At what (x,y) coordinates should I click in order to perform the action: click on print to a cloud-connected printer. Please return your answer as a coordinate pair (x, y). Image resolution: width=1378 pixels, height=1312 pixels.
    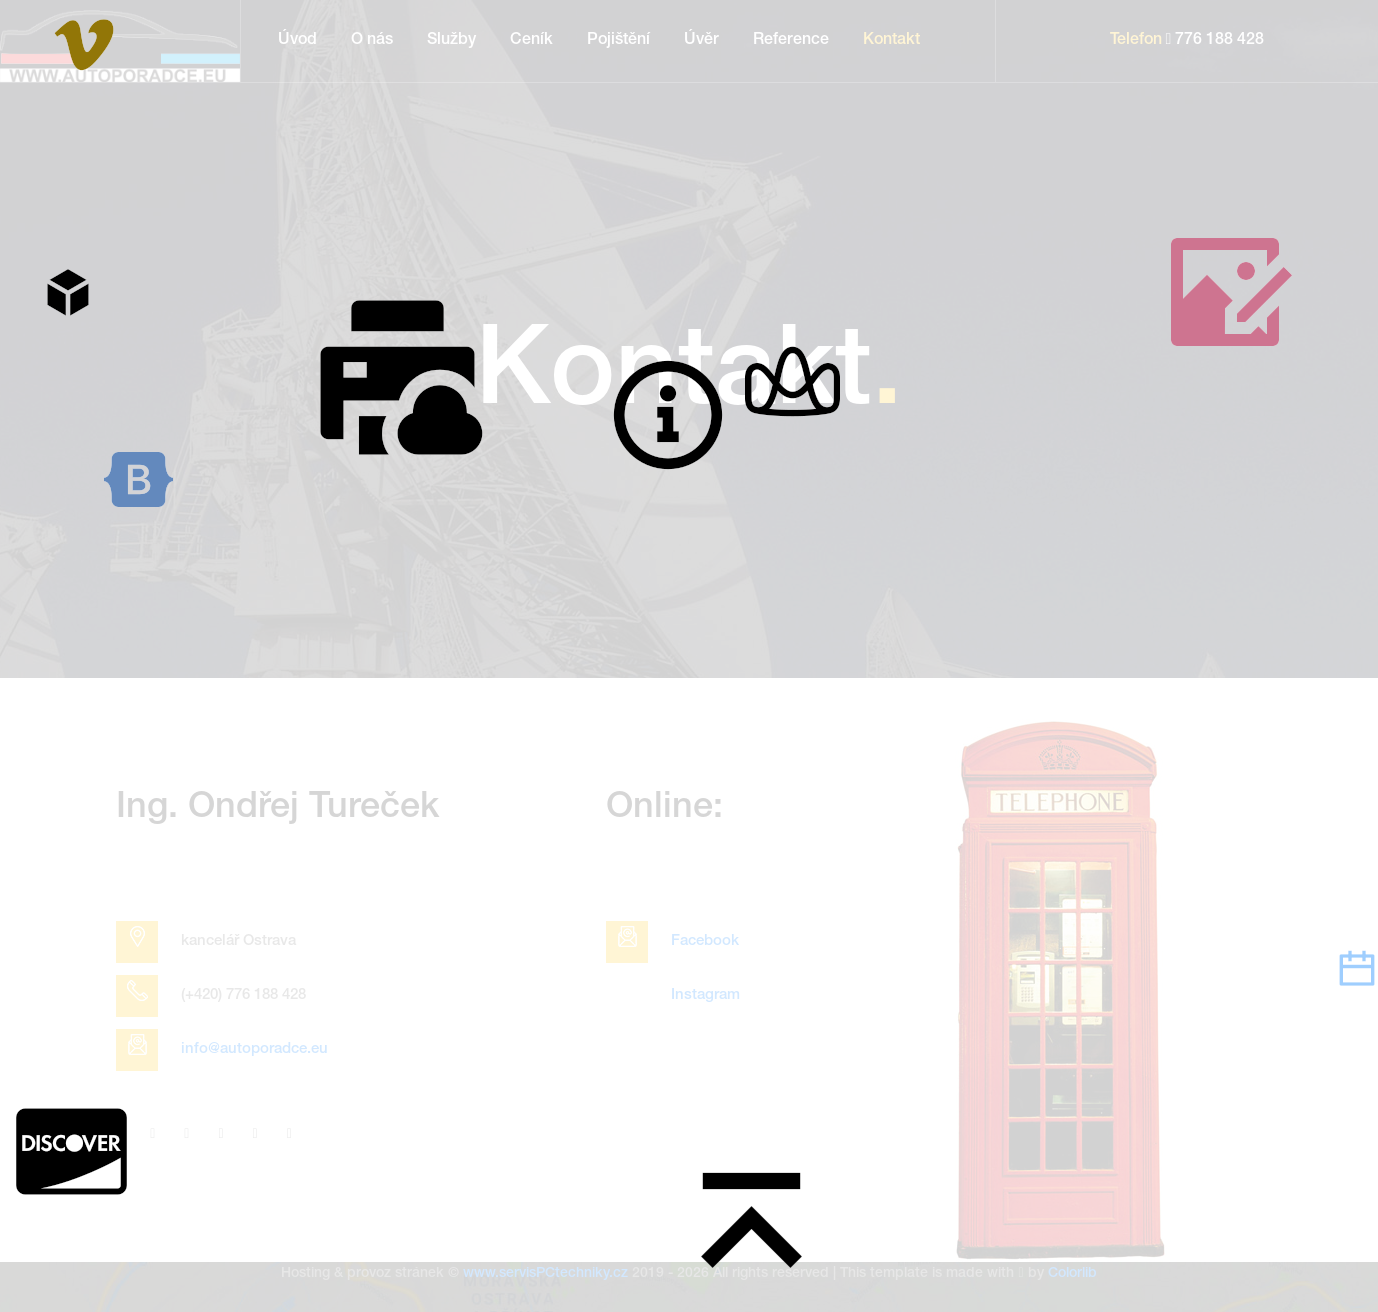
    Looking at the image, I should click on (397, 377).